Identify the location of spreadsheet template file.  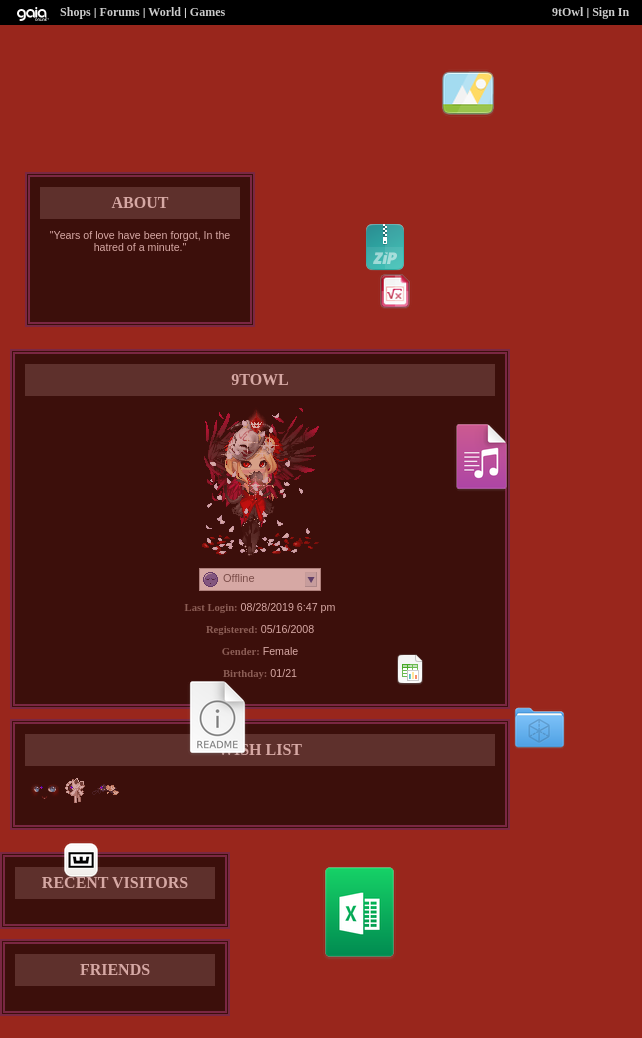
(359, 913).